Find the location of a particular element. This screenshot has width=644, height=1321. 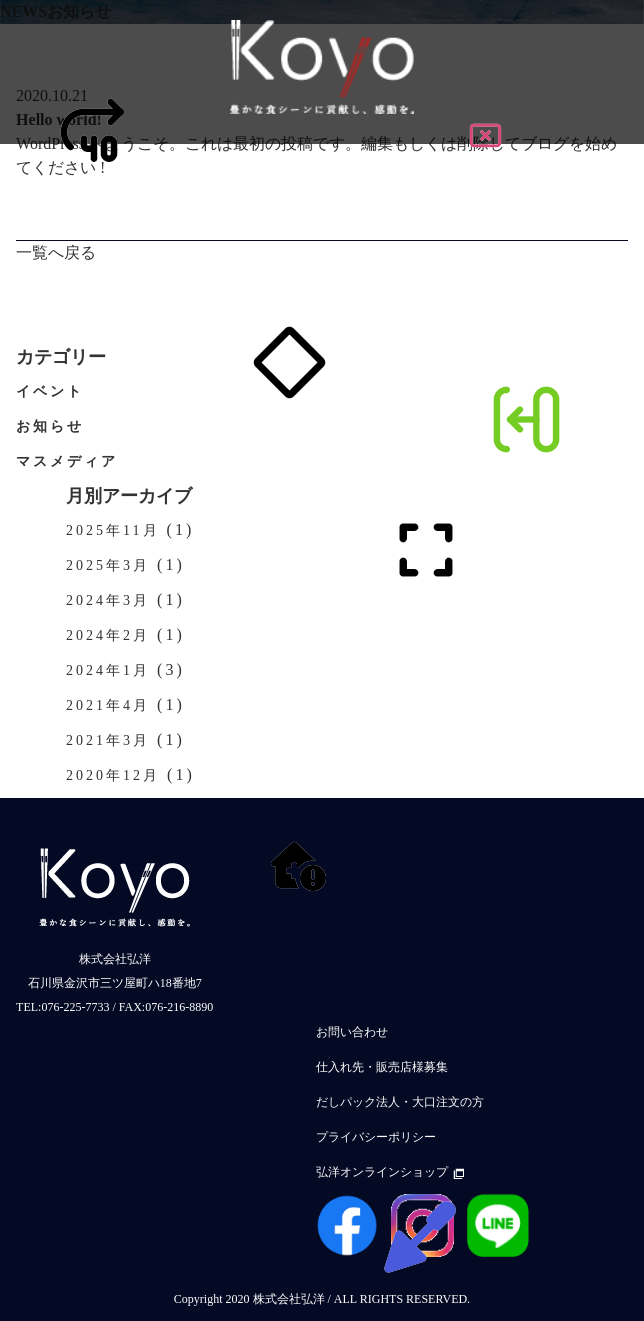

move element to the left panel is located at coordinates (526, 419).